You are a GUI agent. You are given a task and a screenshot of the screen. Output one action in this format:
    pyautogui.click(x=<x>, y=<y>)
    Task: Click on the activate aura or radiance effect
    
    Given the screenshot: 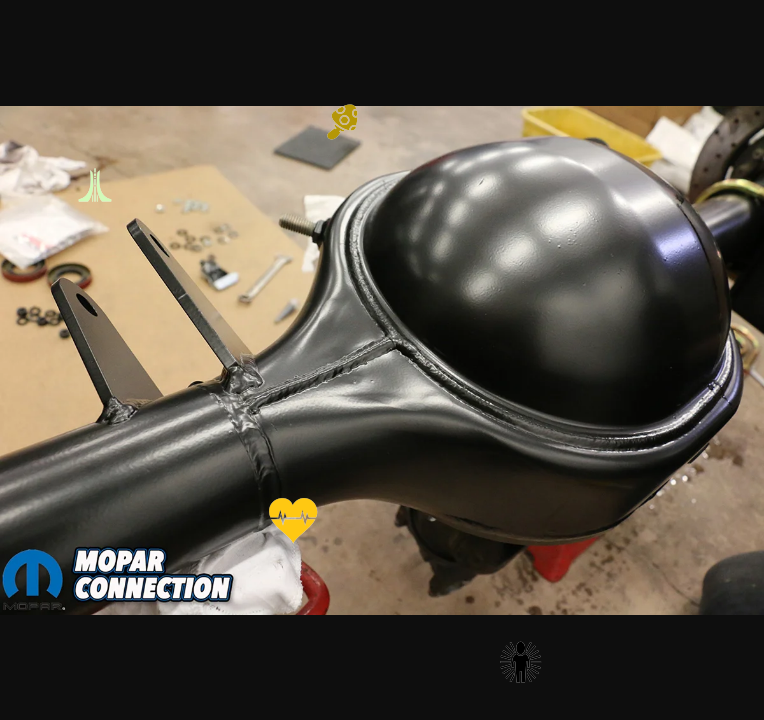 What is the action you would take?
    pyautogui.click(x=520, y=662)
    